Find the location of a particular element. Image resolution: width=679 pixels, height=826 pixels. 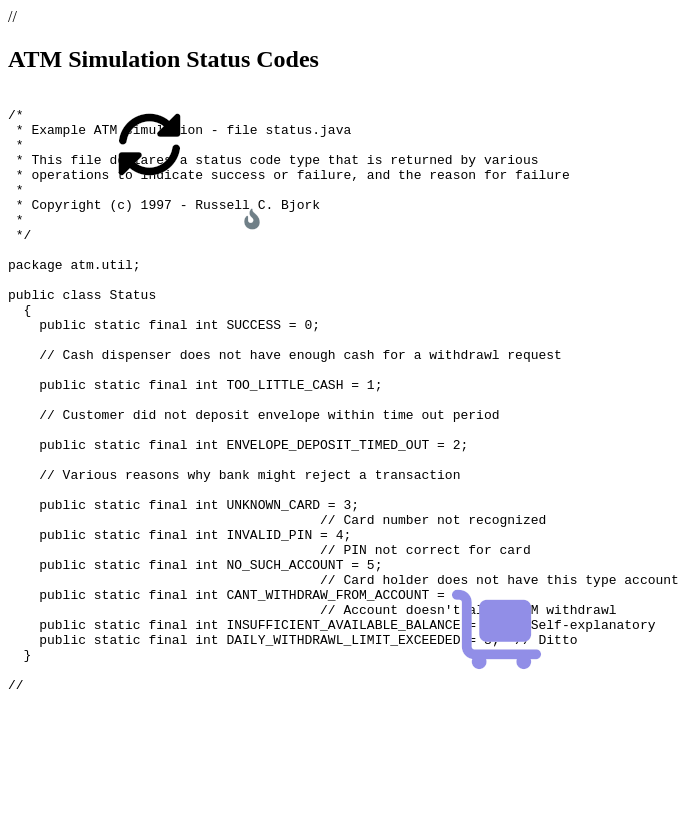

view shipping or delivery status is located at coordinates (496, 629).